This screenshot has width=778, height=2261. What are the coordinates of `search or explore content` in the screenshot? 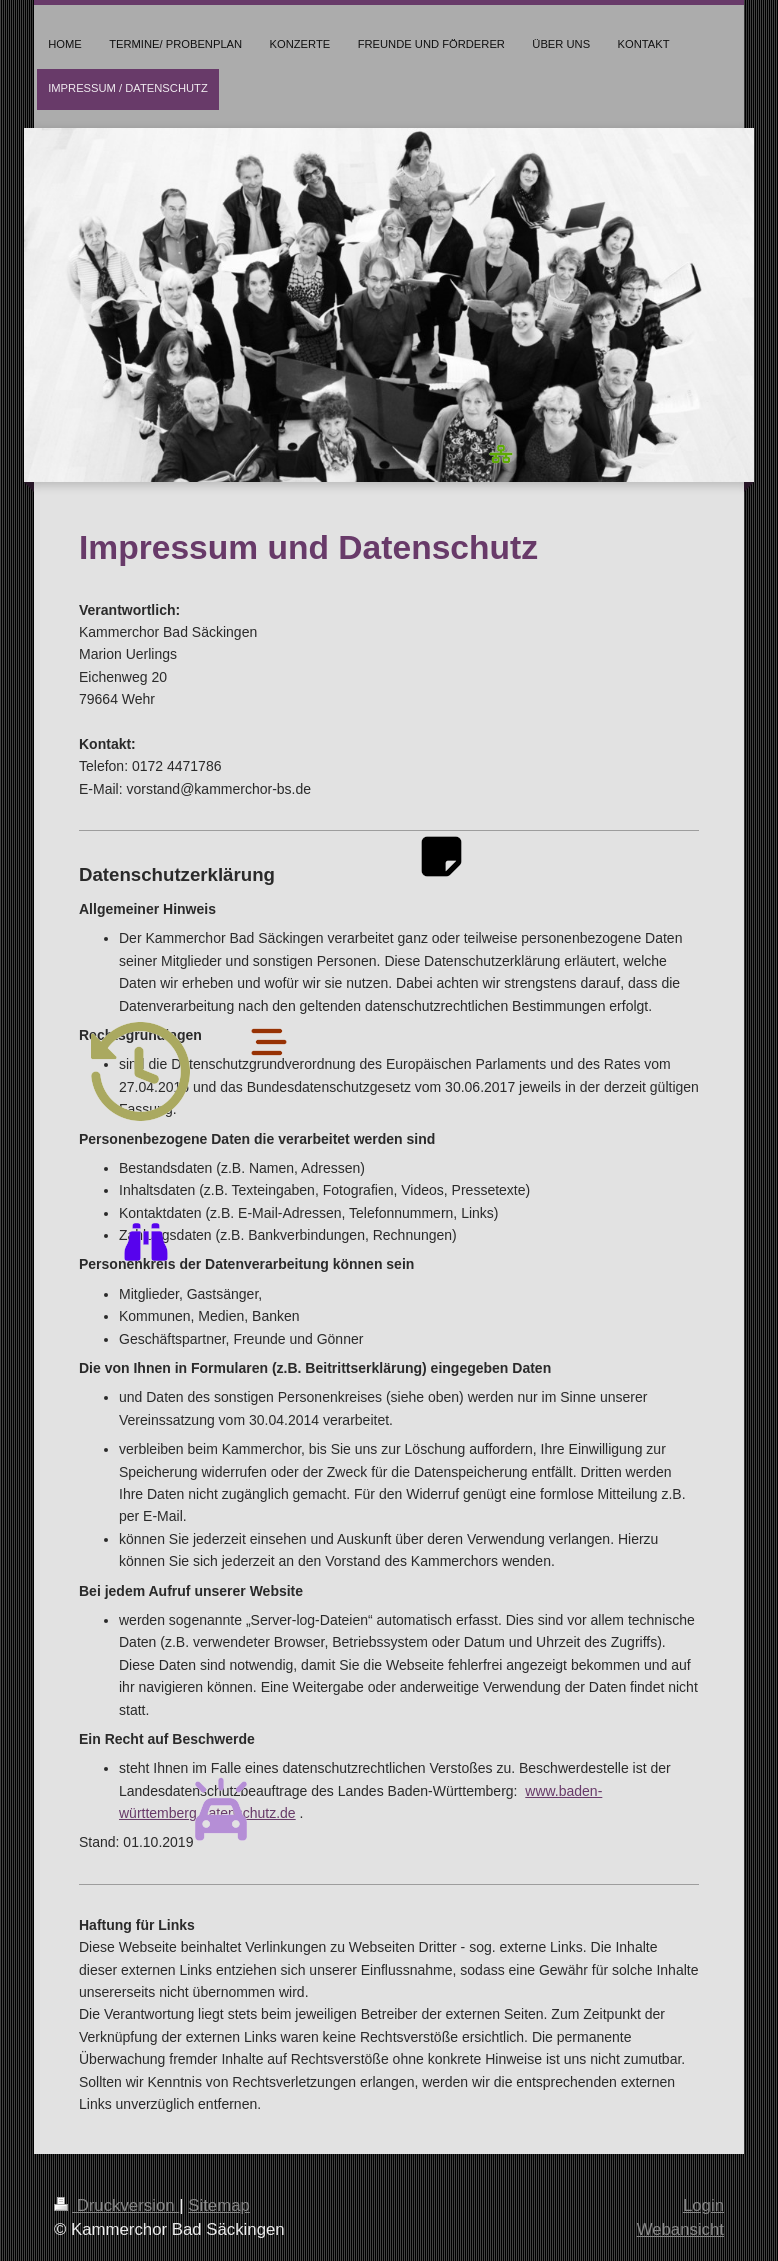 It's located at (146, 1242).